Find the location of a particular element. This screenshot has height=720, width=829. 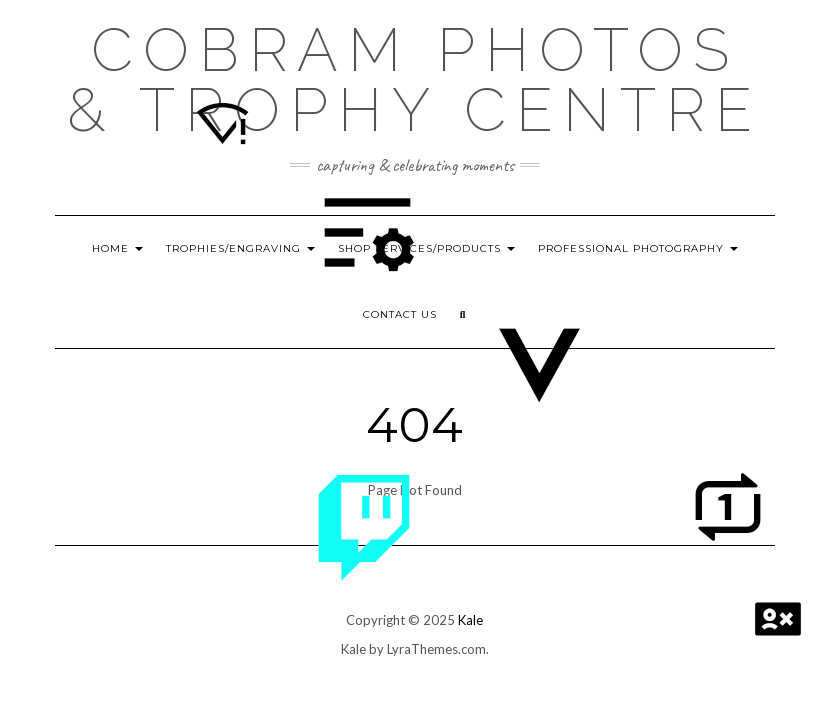

indicates an expired pass or credential is located at coordinates (778, 619).